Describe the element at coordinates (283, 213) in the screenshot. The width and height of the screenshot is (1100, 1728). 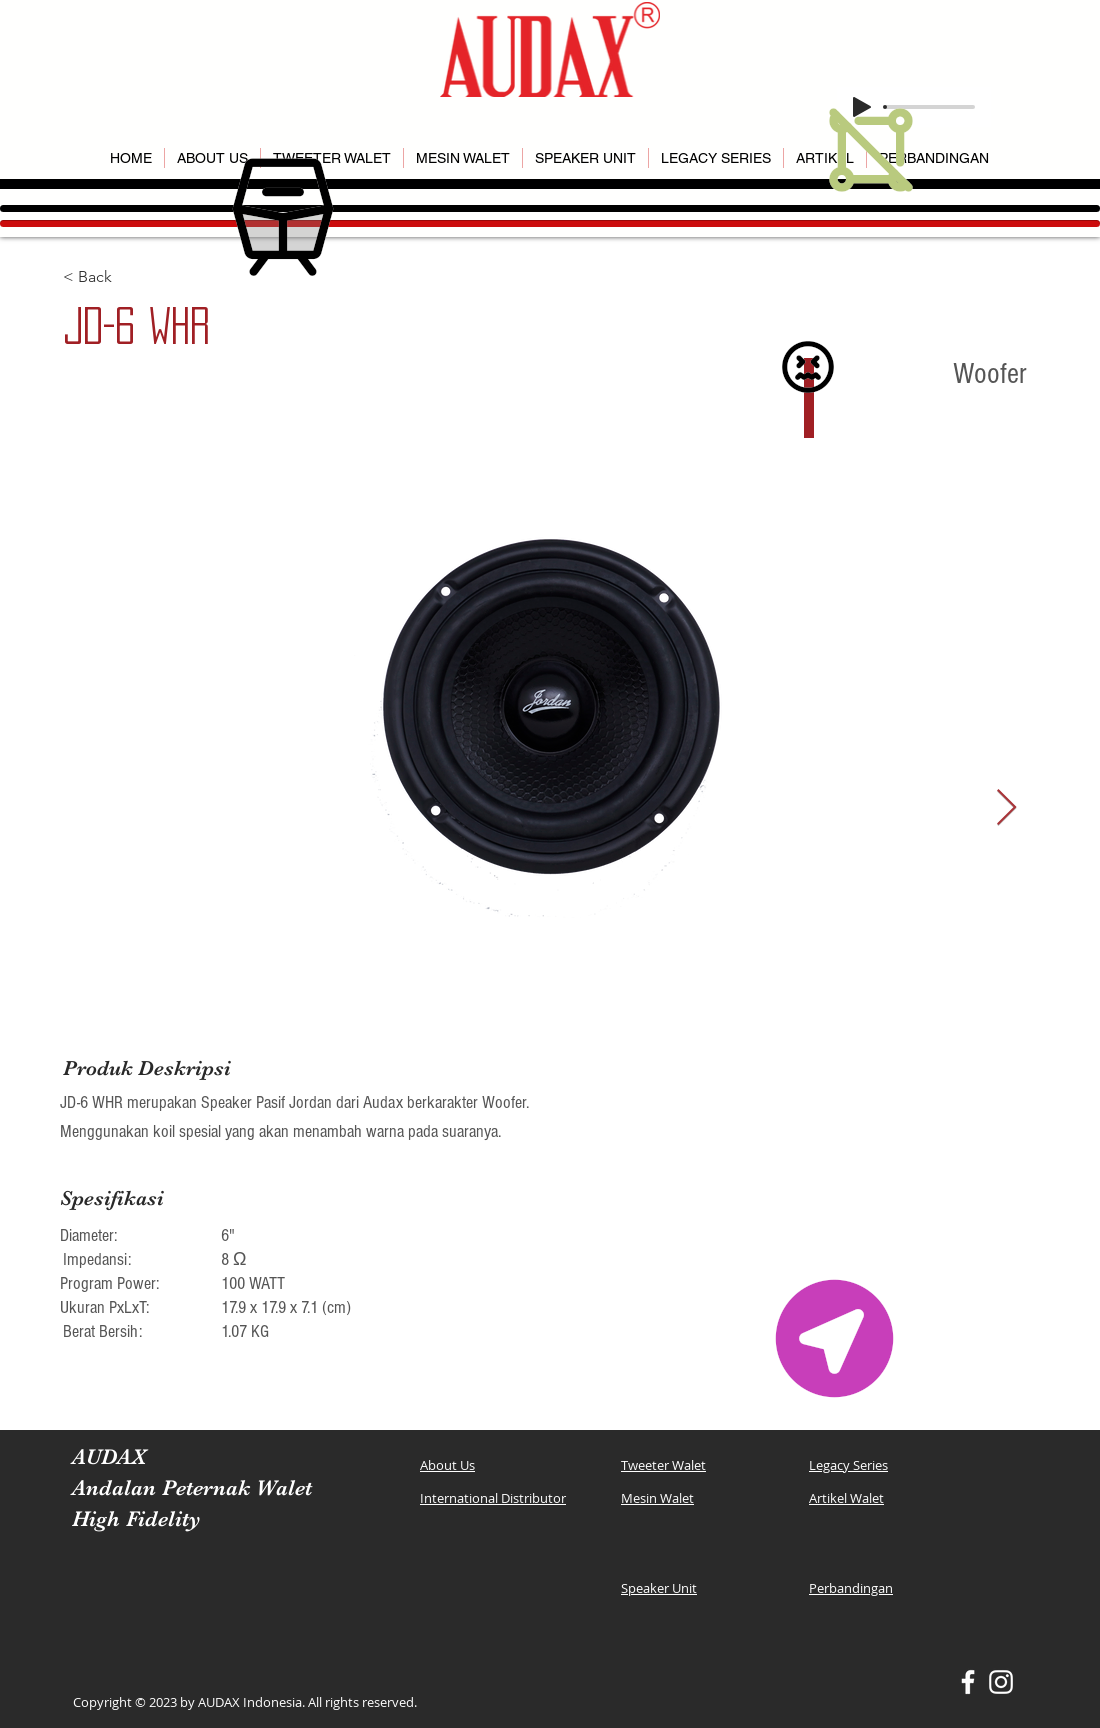
I see `view regional train schedules` at that location.